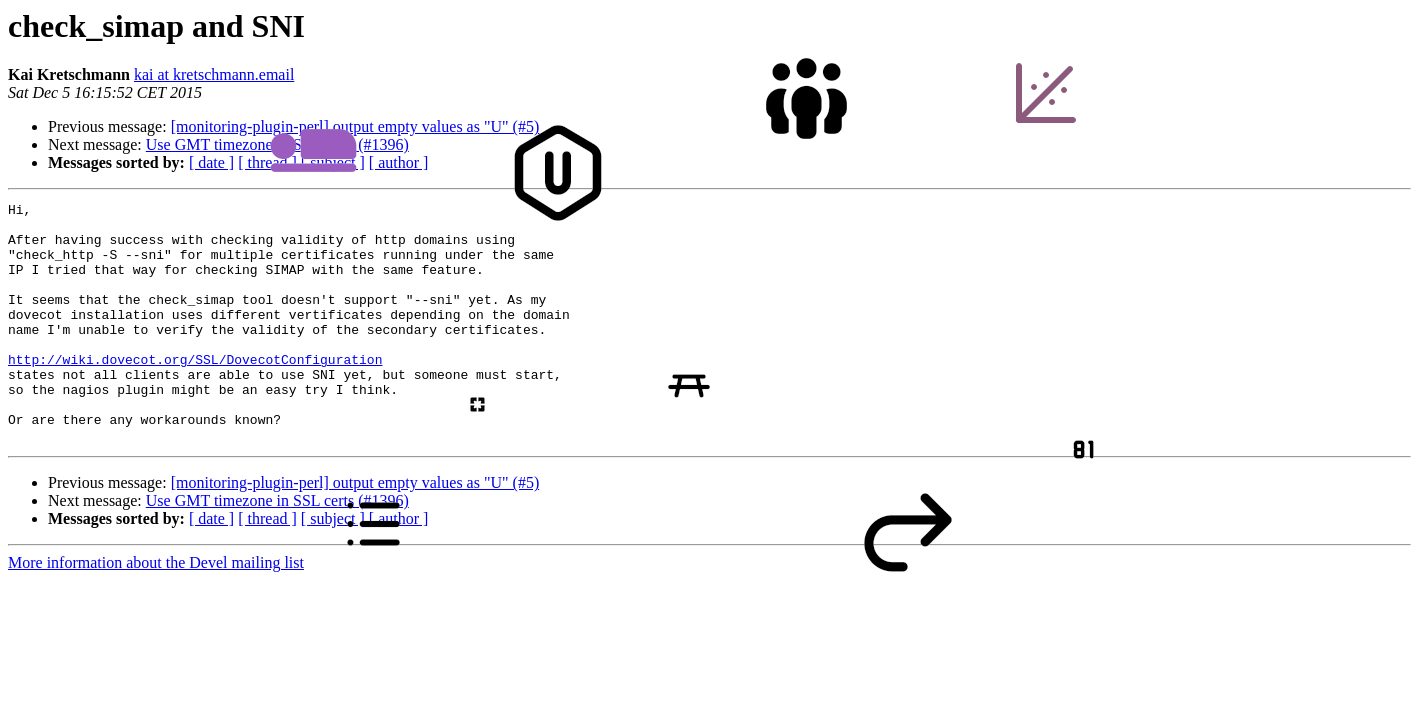 The image size is (1419, 720). What do you see at coordinates (477, 404) in the screenshot?
I see `access pages or documents` at bounding box center [477, 404].